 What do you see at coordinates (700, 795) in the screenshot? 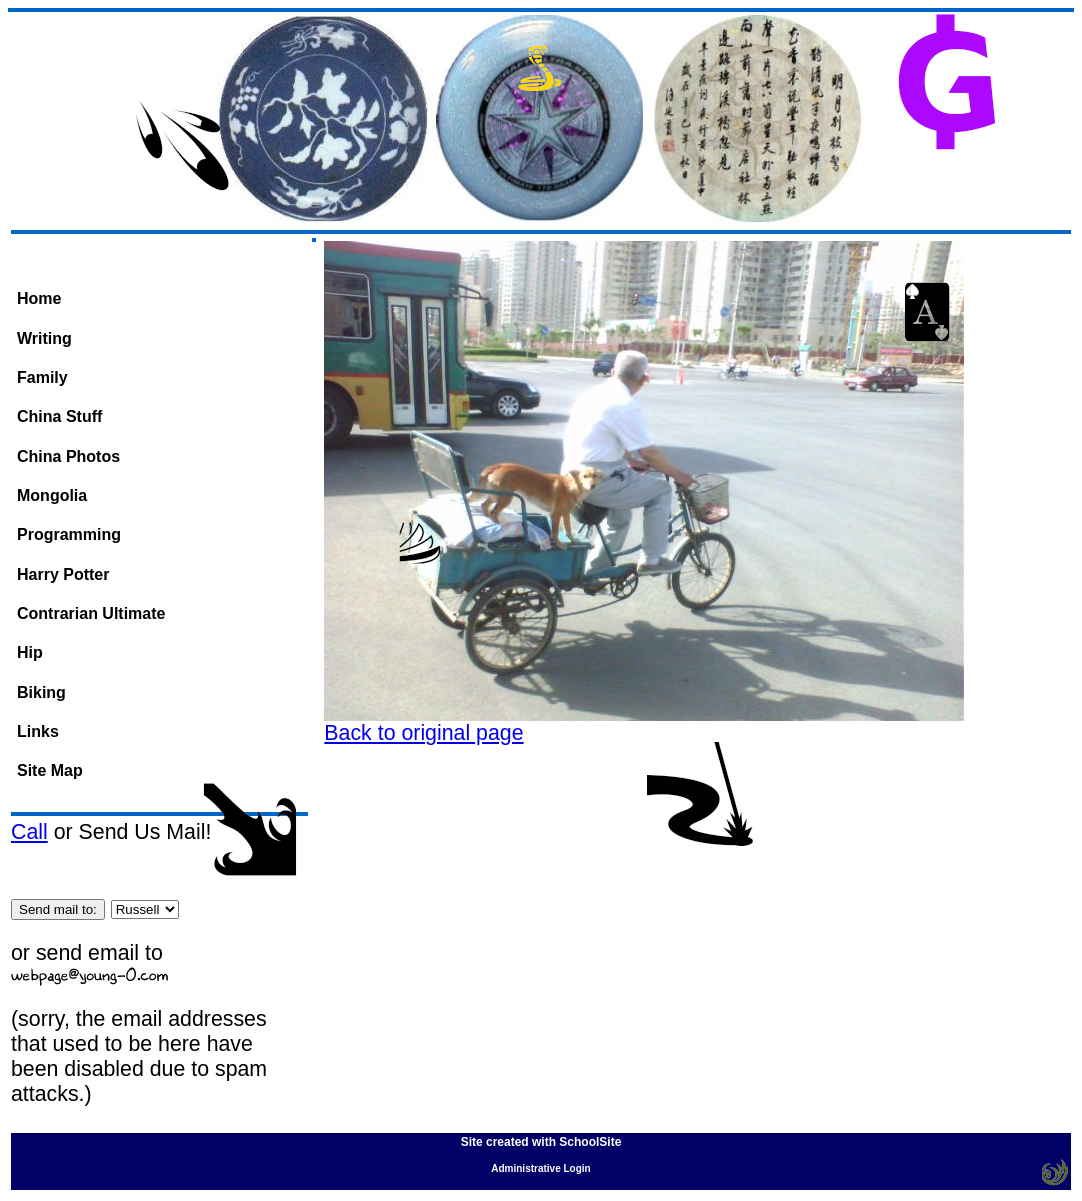
I see `activate laser attack ability` at bounding box center [700, 795].